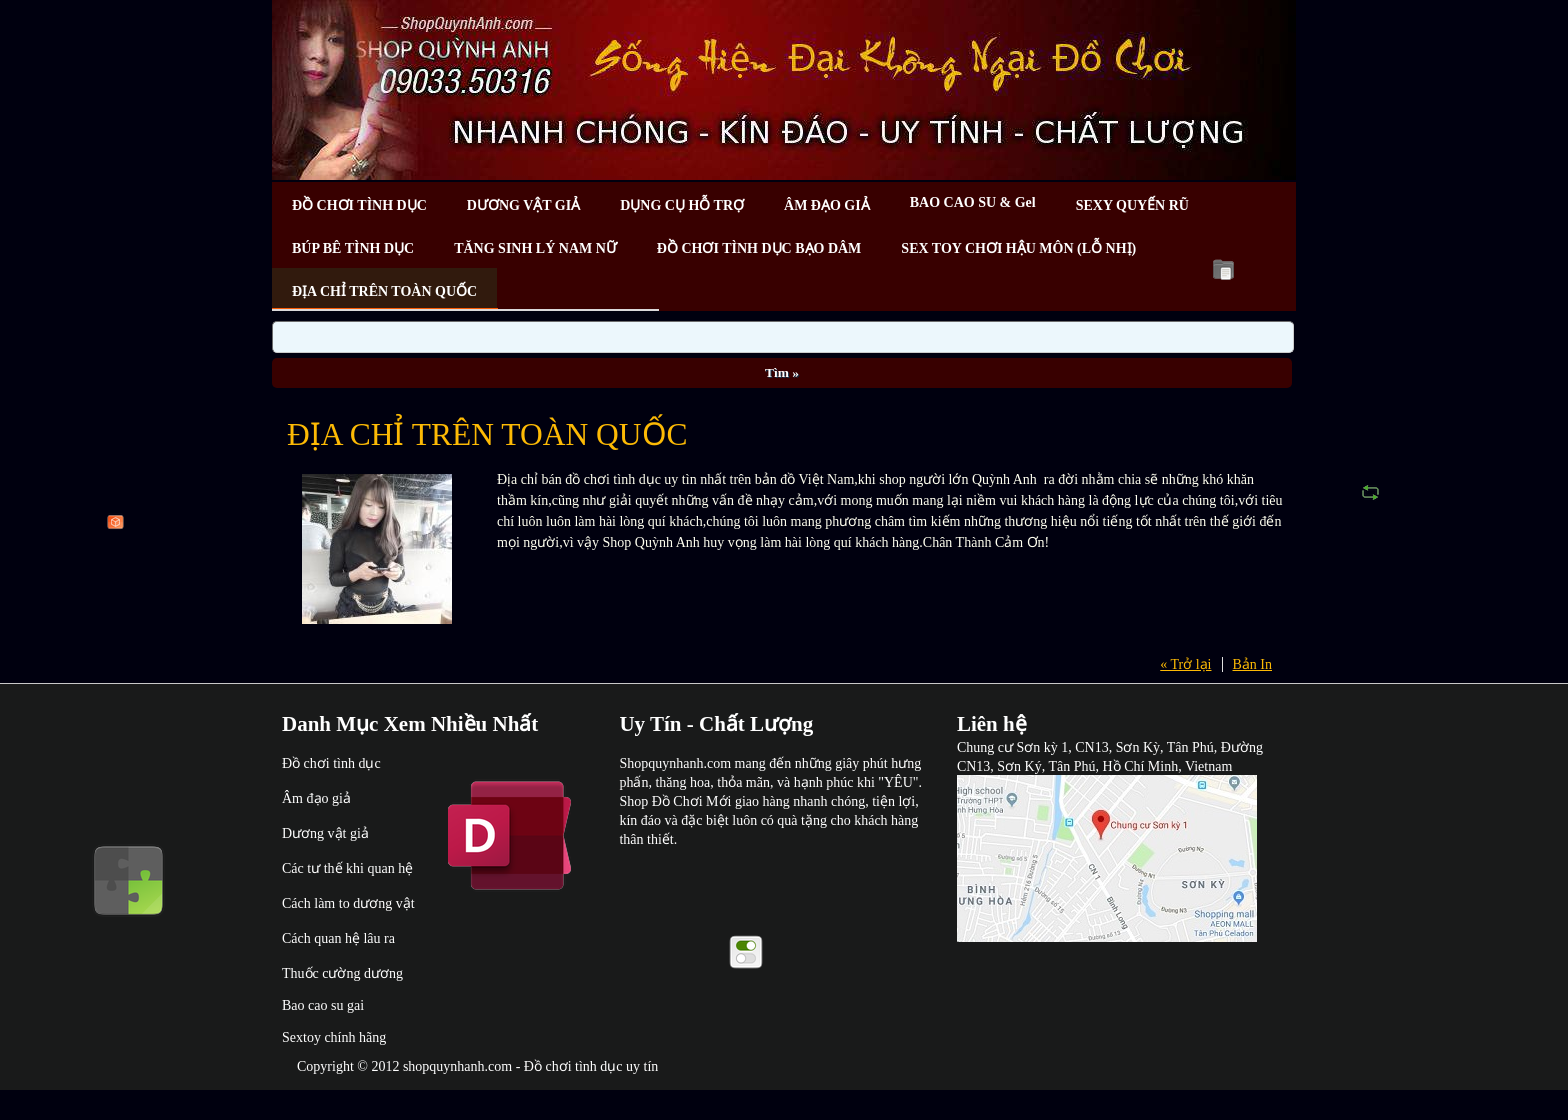 This screenshot has width=1568, height=1120. Describe the element at coordinates (115, 521) in the screenshot. I see `open a 3D model file` at that location.